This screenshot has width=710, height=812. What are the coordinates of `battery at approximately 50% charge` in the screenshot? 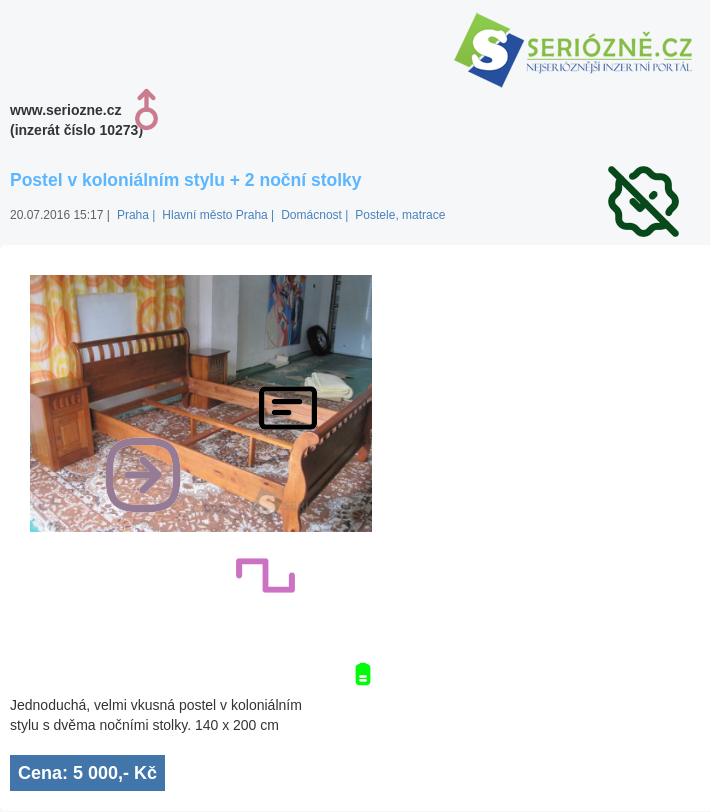 It's located at (363, 674).